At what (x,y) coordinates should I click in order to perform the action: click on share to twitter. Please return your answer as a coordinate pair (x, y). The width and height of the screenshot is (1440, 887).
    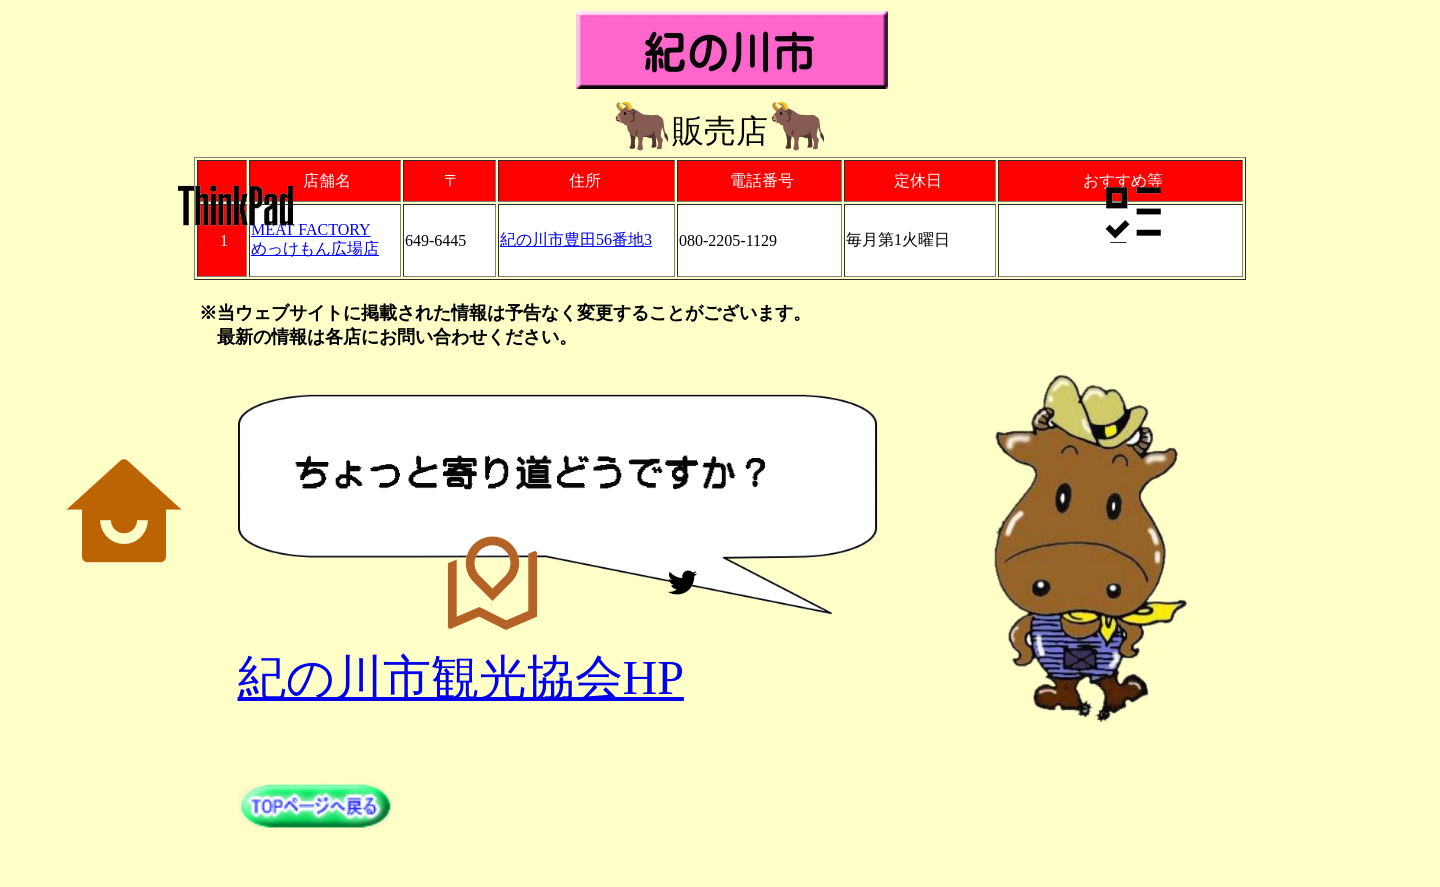
    Looking at the image, I should click on (682, 582).